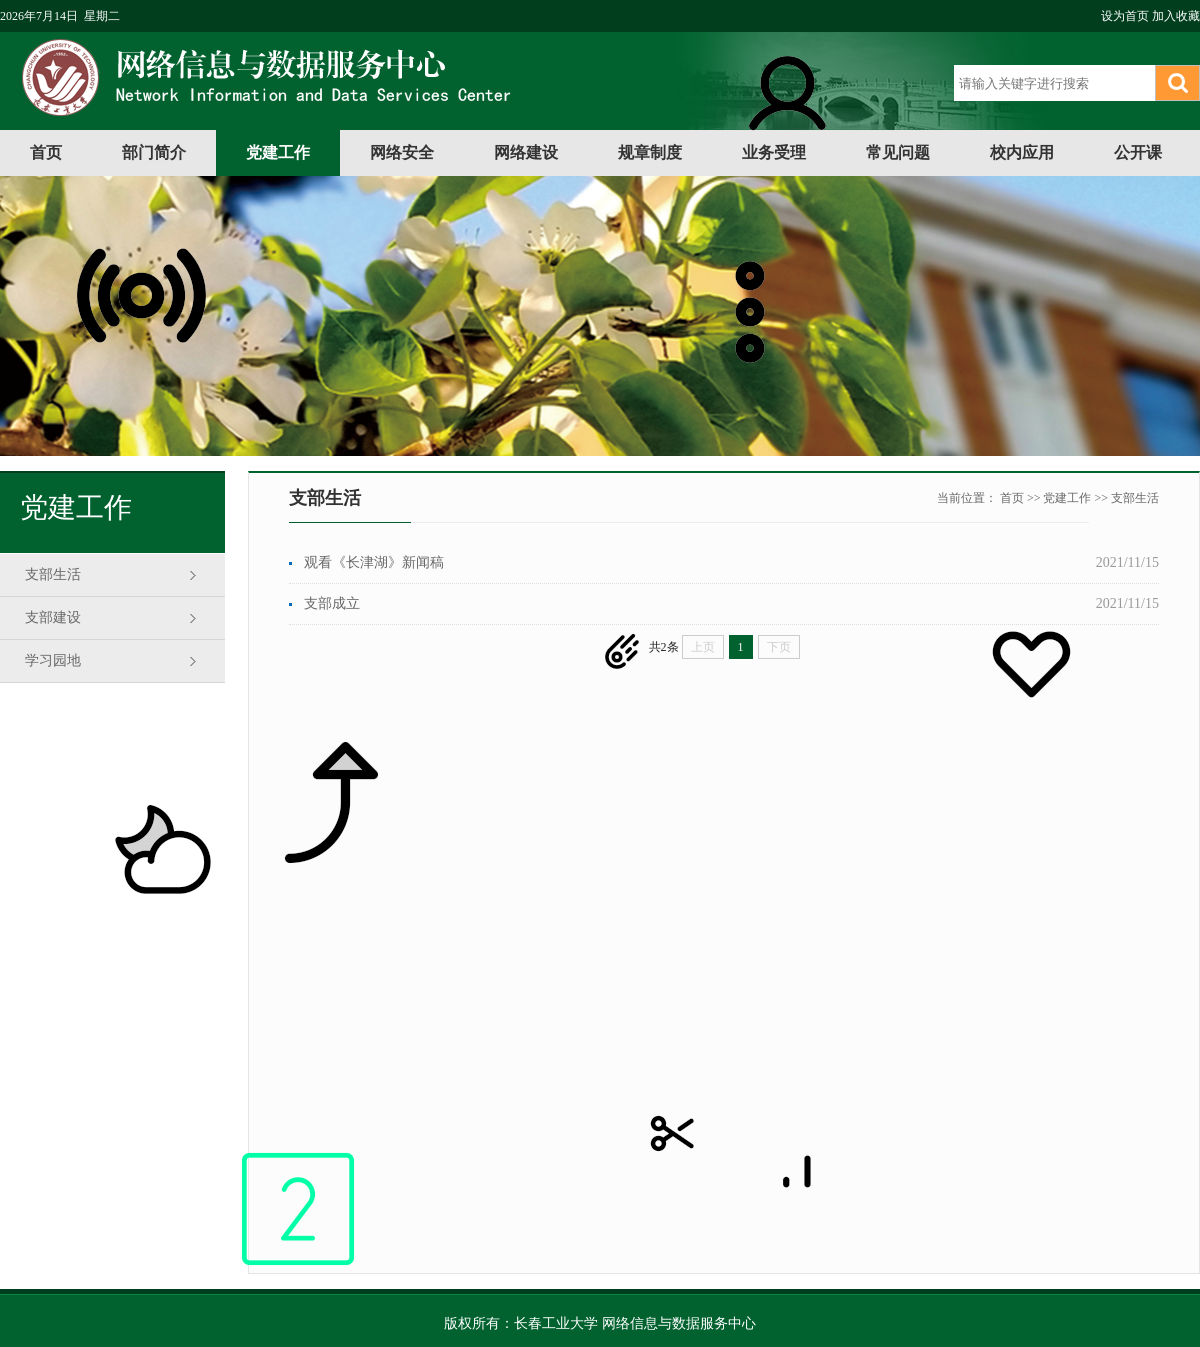 This screenshot has height=1347, width=1200. Describe the element at coordinates (298, 1209) in the screenshot. I see `indicates step two in a multi-step process` at that location.